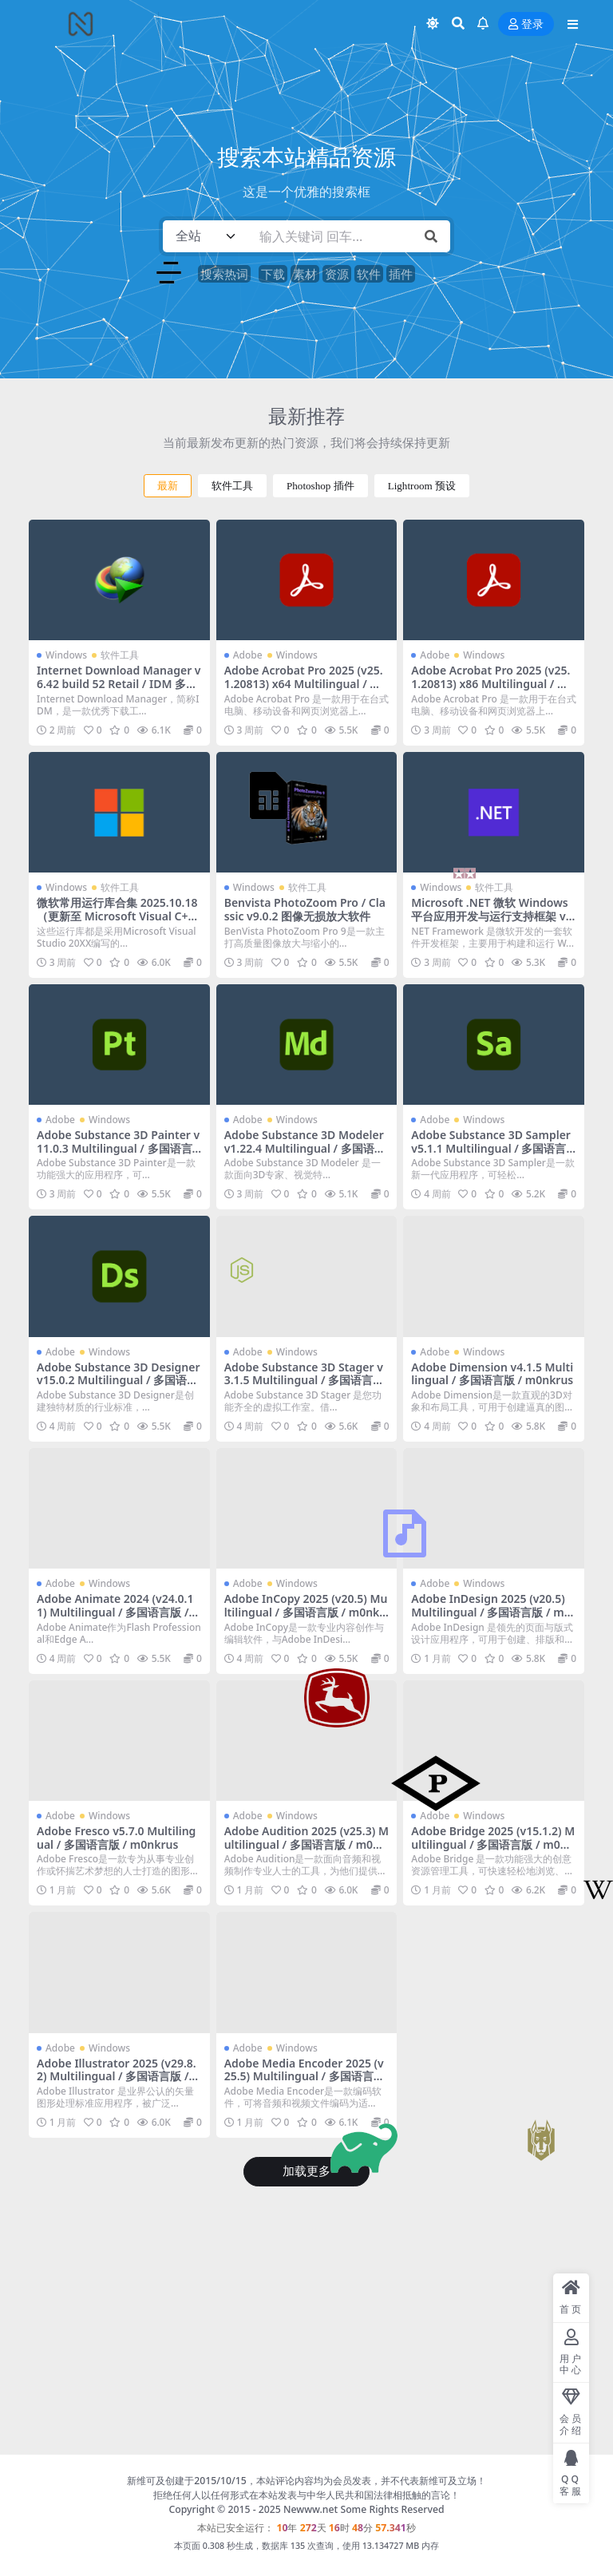  What do you see at coordinates (541, 2140) in the screenshot?
I see `access Snyk security dashboard` at bounding box center [541, 2140].